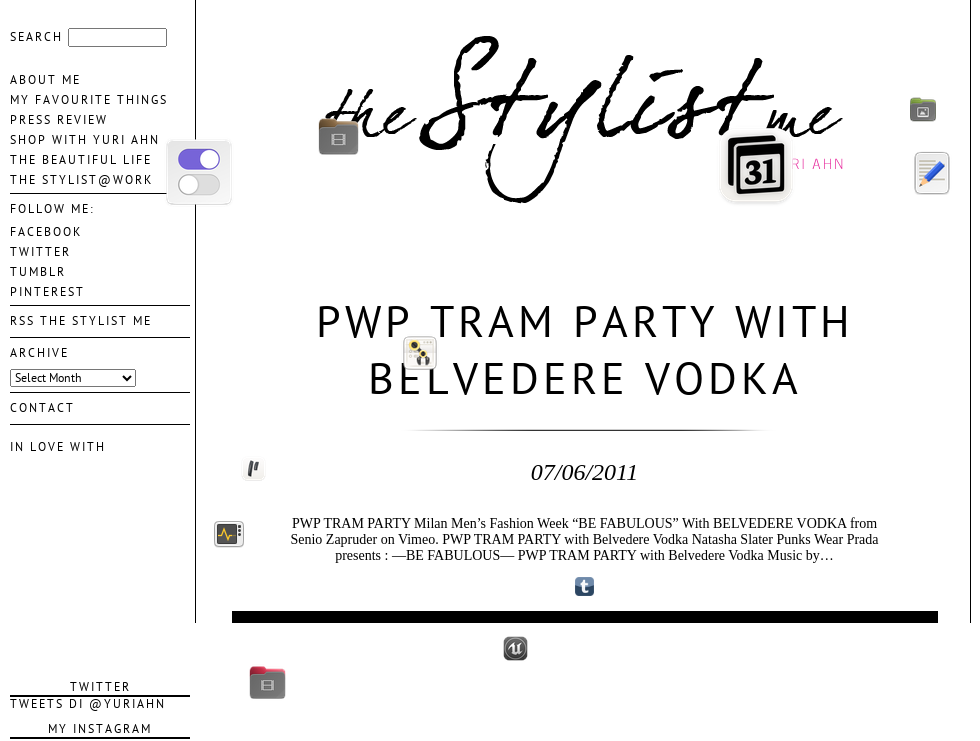 The height and width of the screenshot is (741, 980). Describe the element at coordinates (515, 648) in the screenshot. I see `open unreal editor application` at that location.